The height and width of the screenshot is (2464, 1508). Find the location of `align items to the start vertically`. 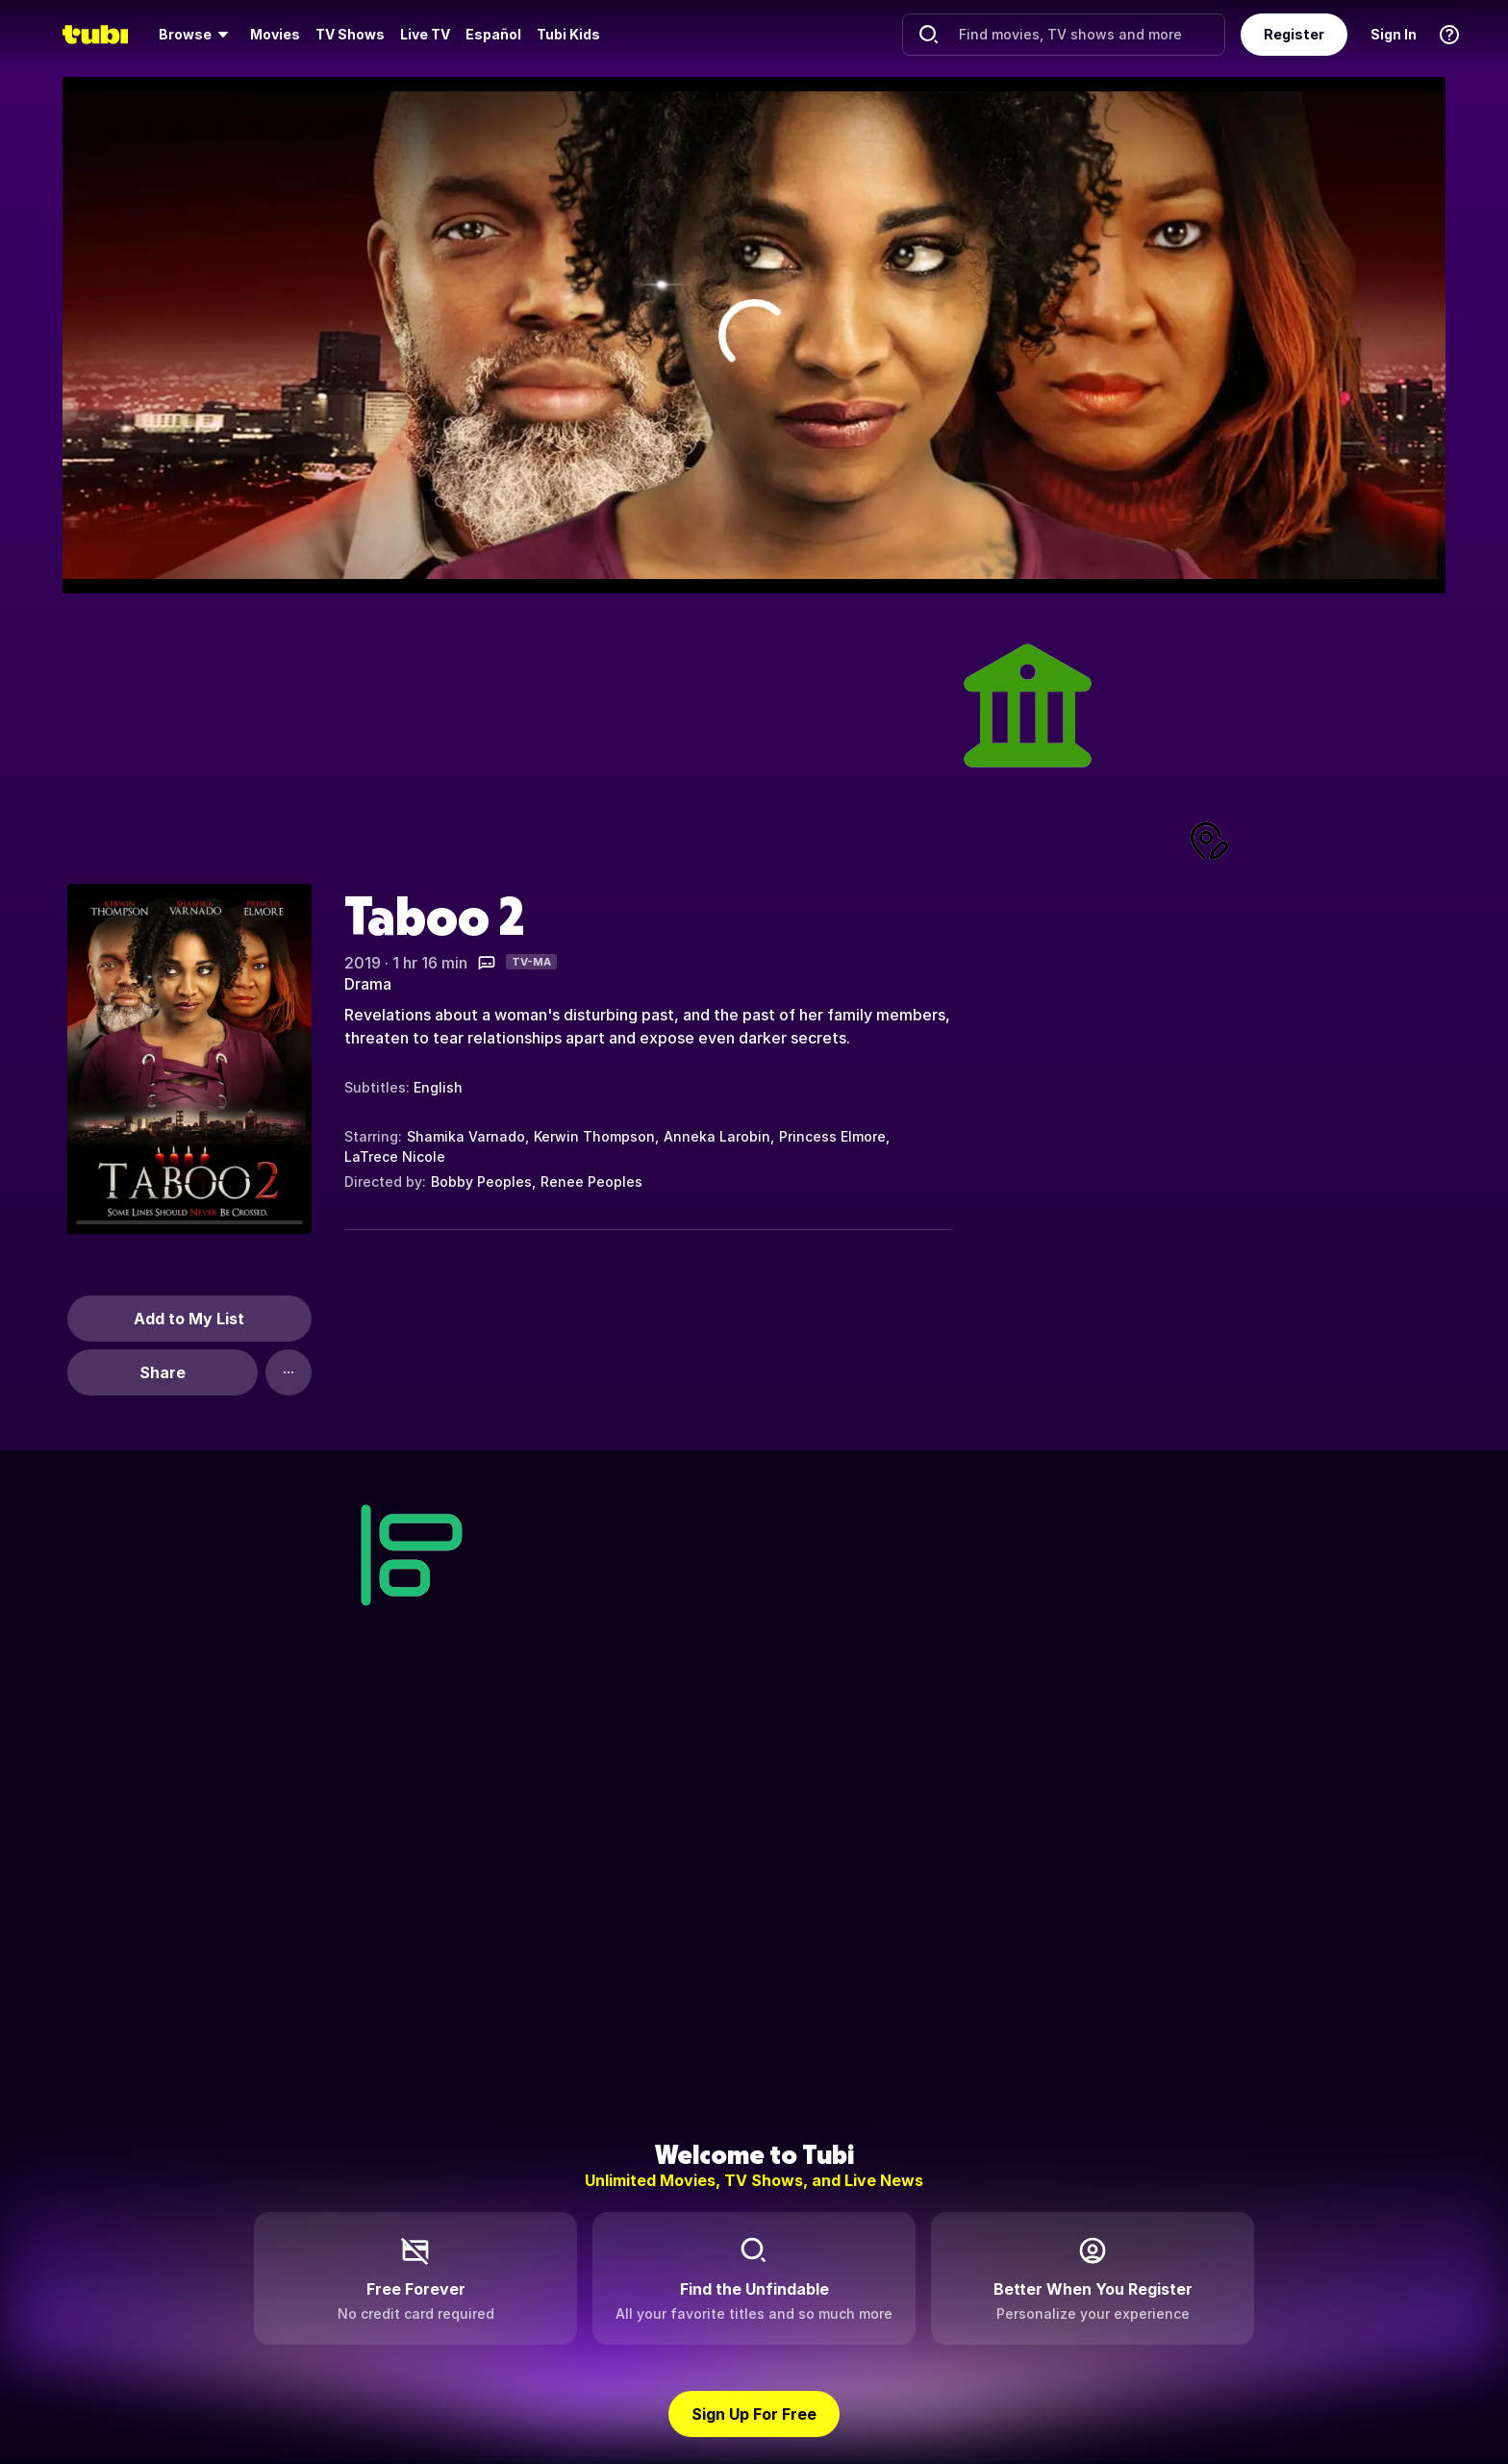

align items to the start vertically is located at coordinates (412, 1555).